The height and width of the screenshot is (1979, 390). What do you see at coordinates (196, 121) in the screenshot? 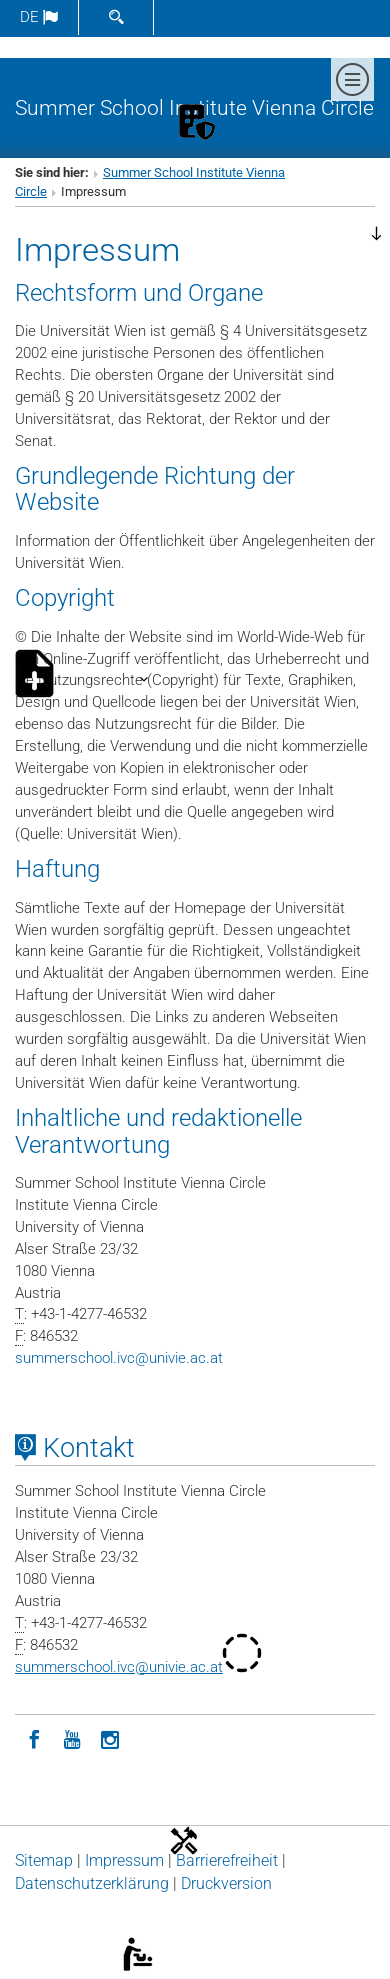
I see `access building security settings` at bounding box center [196, 121].